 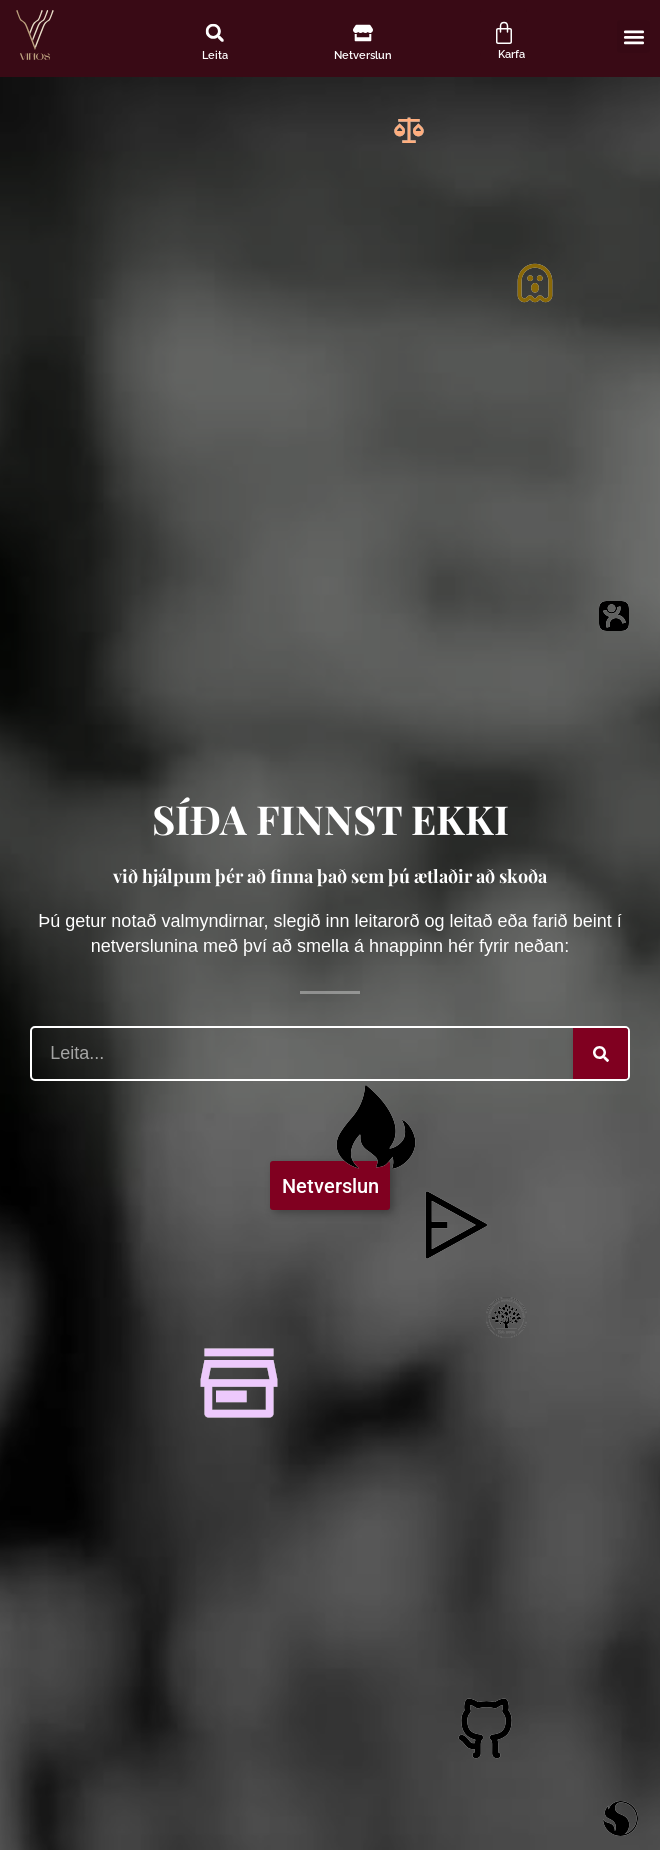 What do you see at coordinates (409, 131) in the screenshot?
I see `access legal or terms of service information` at bounding box center [409, 131].